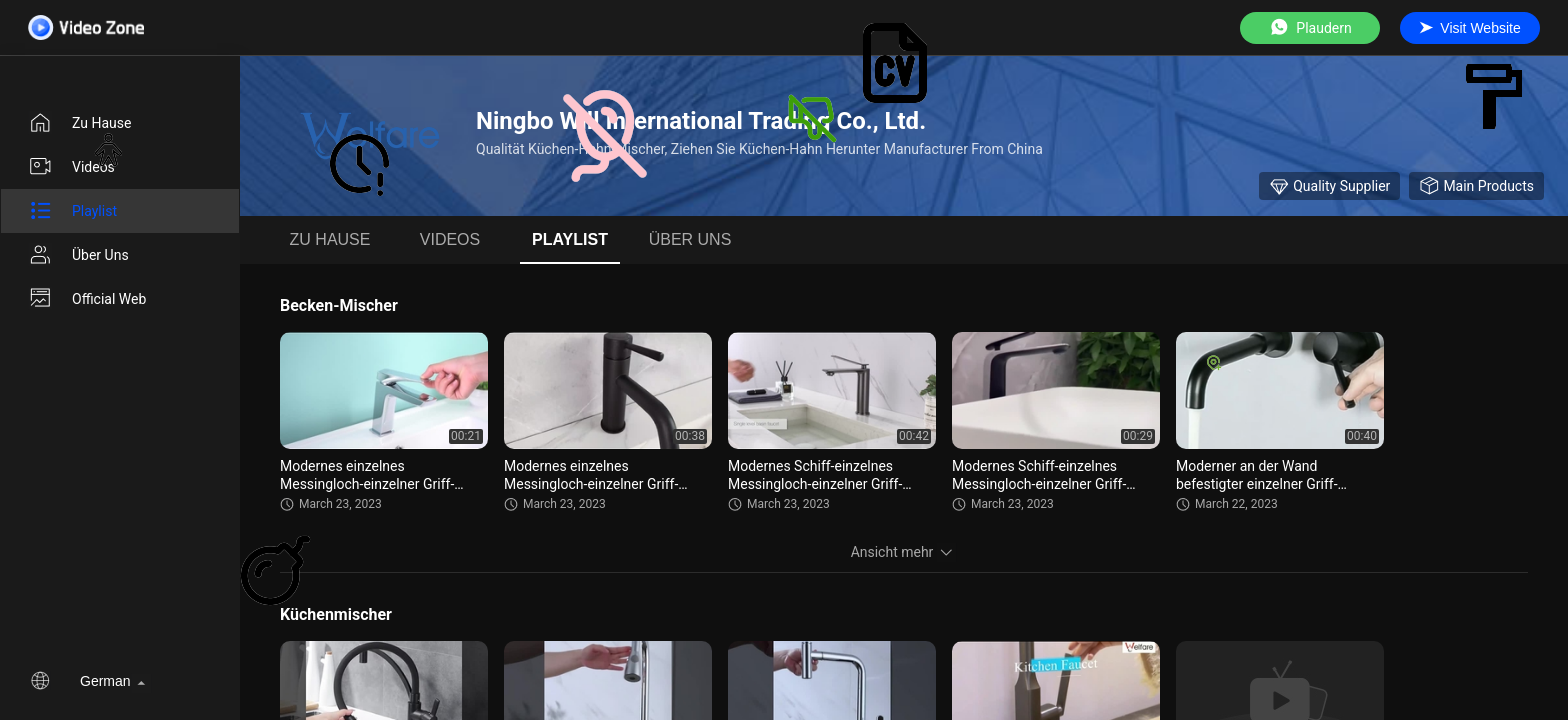 The height and width of the screenshot is (720, 1568). Describe the element at coordinates (359, 163) in the screenshot. I see `time-sensitive alert or warning` at that location.